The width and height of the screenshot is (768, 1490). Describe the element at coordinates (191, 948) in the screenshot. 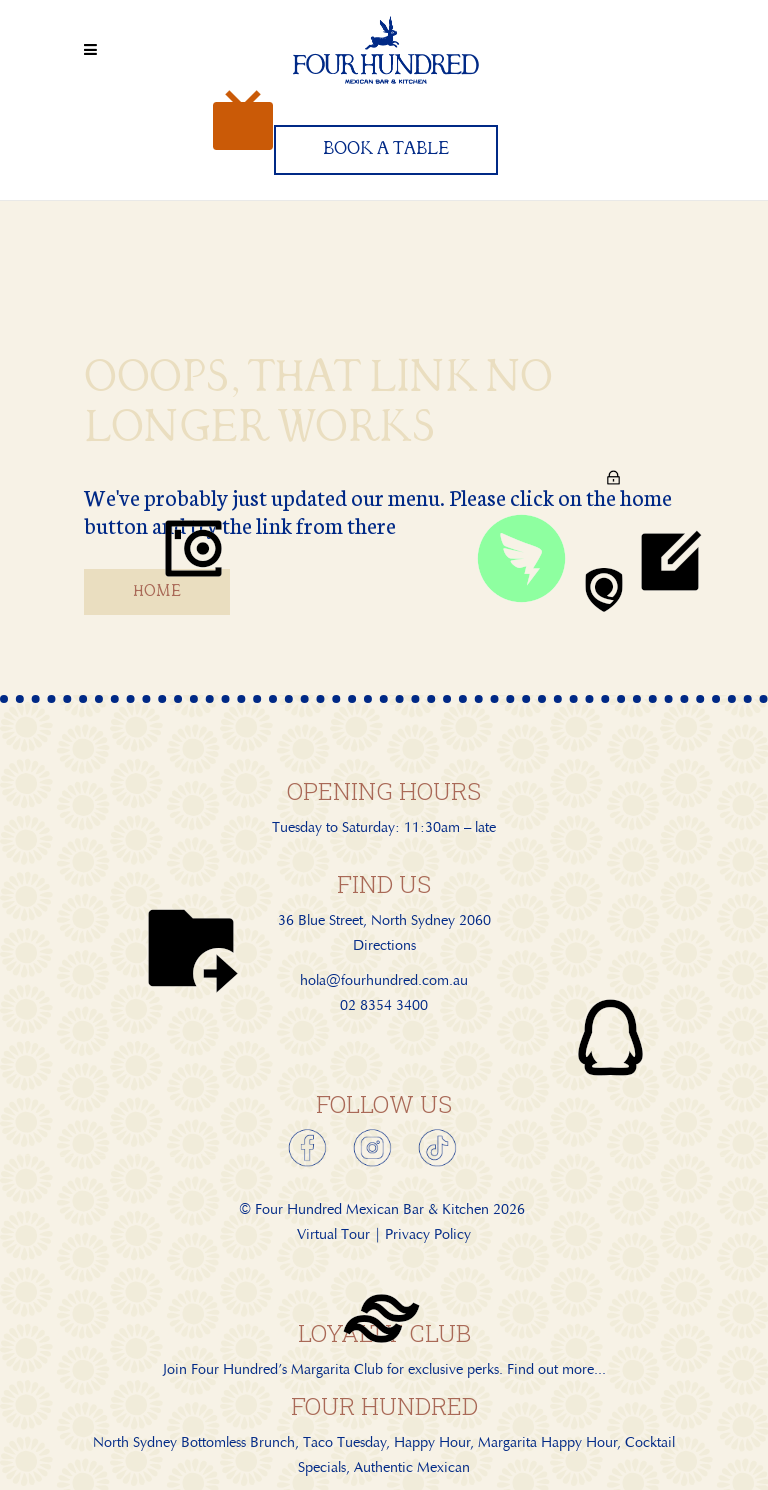

I see `access shared folder` at that location.